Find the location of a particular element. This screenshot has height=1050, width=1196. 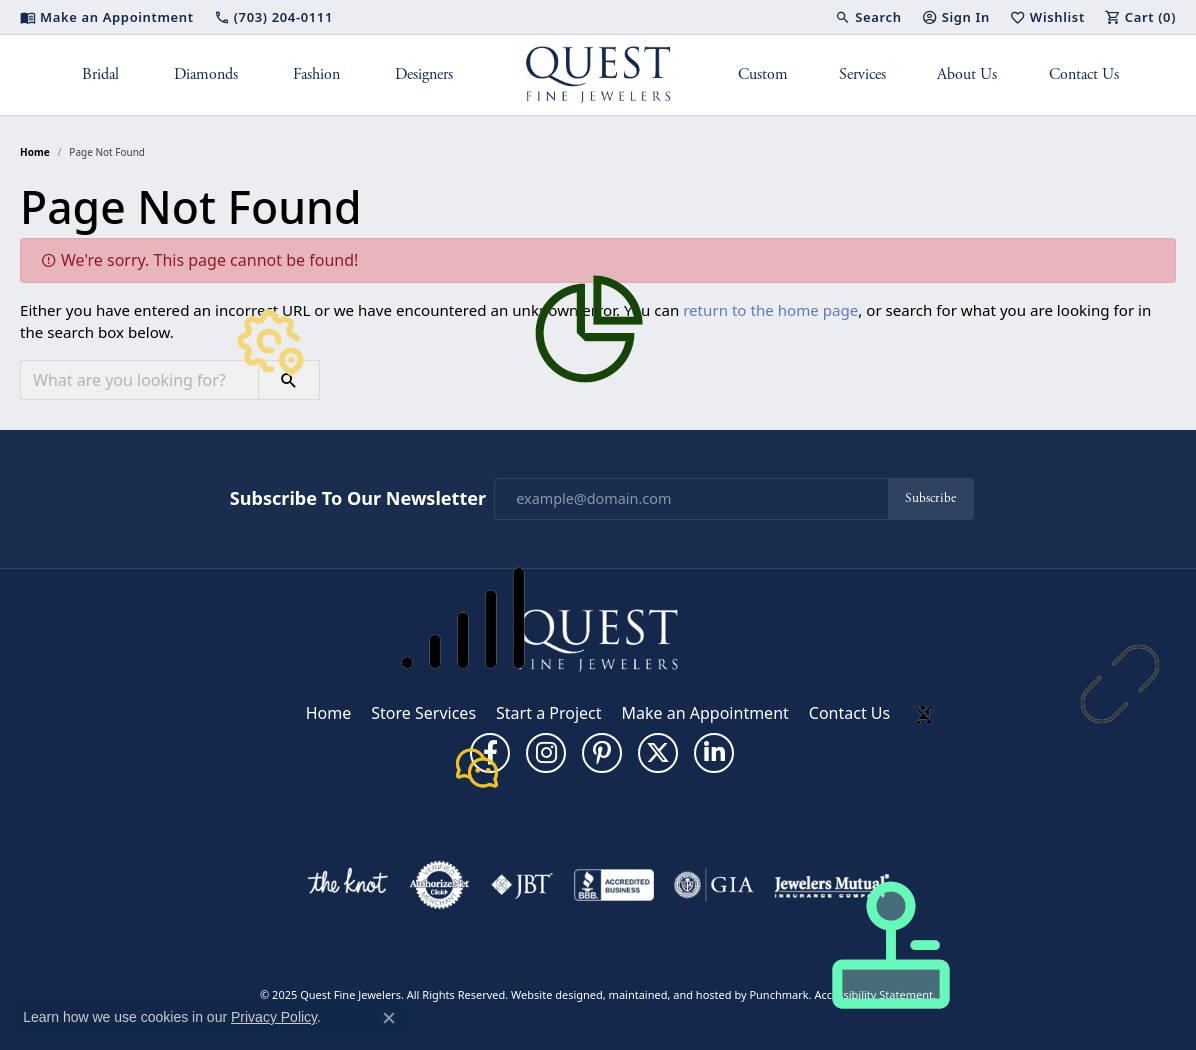

pin settings to a specific location is located at coordinates (269, 341).